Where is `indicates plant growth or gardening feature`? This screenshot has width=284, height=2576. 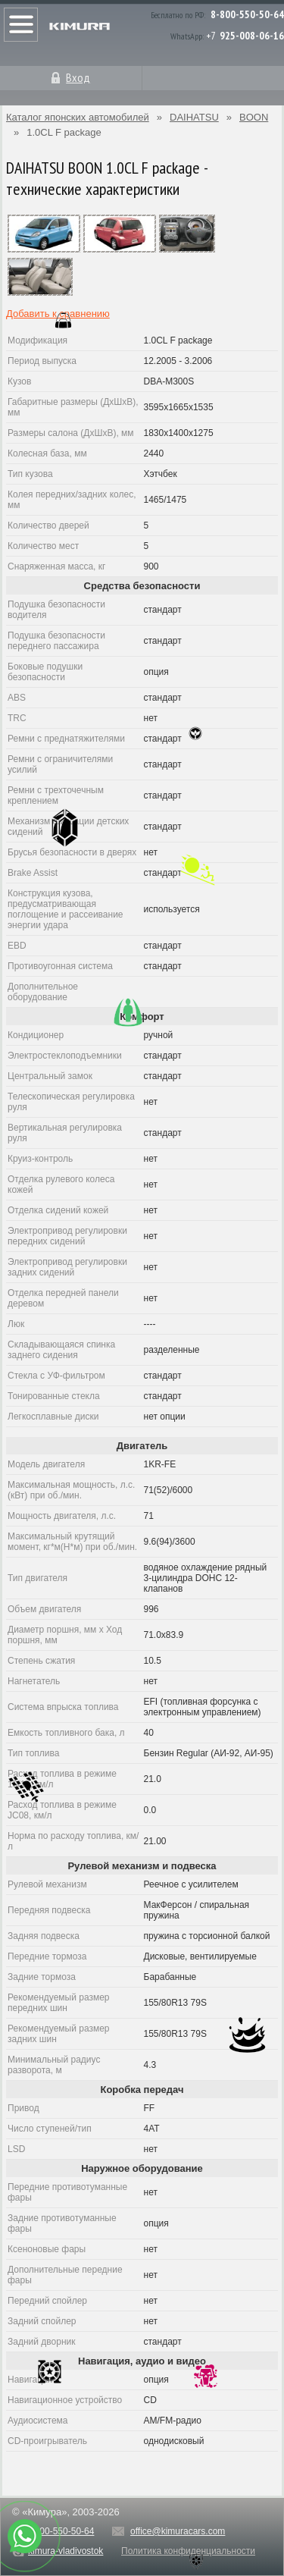
indicates plant growth or gardening feature is located at coordinates (195, 733).